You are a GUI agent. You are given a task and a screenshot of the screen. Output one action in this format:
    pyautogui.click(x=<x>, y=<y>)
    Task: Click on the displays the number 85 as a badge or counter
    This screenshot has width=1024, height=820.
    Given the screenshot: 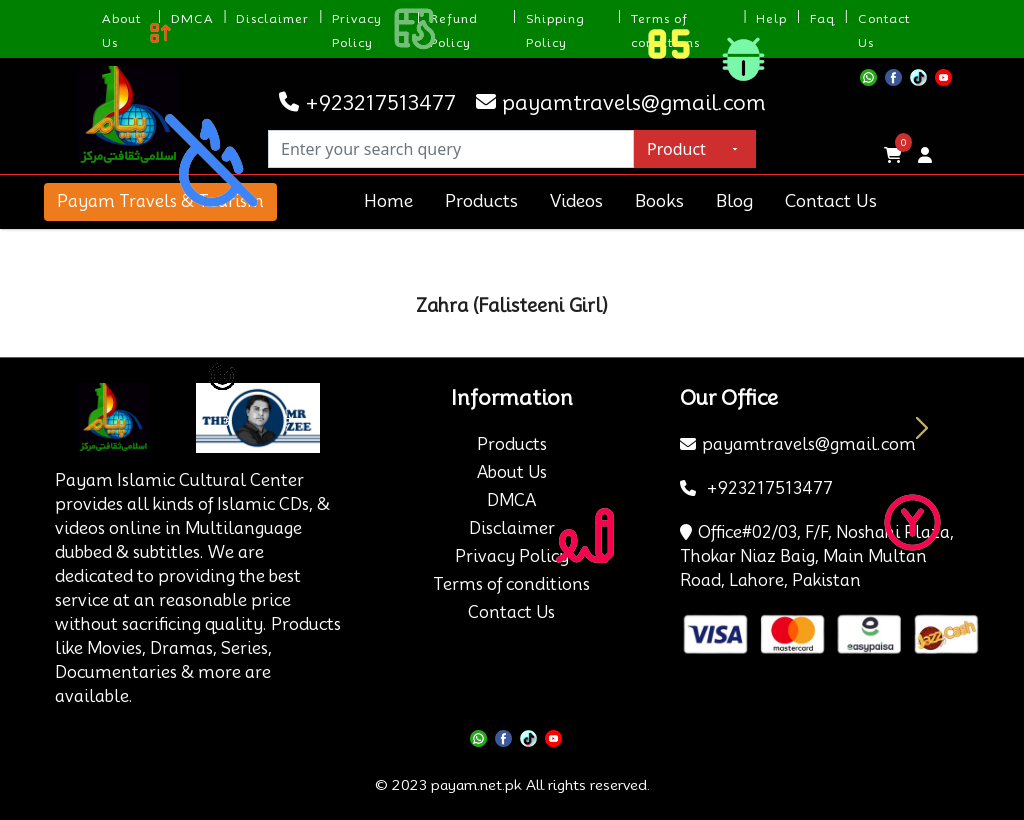 What is the action you would take?
    pyautogui.click(x=669, y=44)
    